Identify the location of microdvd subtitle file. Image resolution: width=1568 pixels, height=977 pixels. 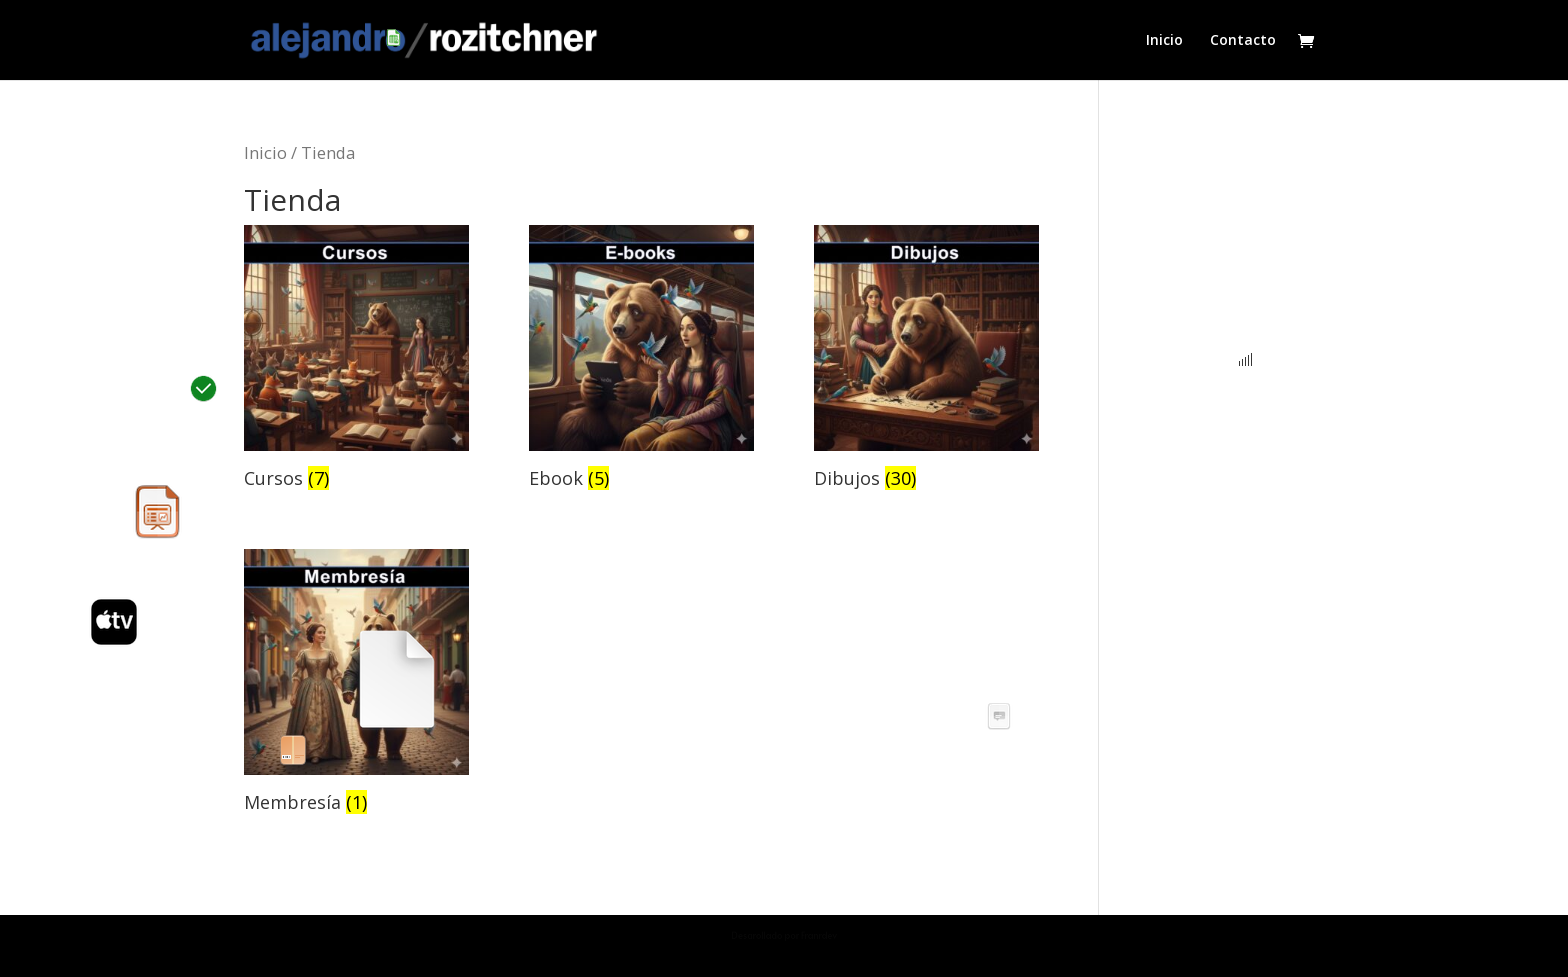
(999, 716).